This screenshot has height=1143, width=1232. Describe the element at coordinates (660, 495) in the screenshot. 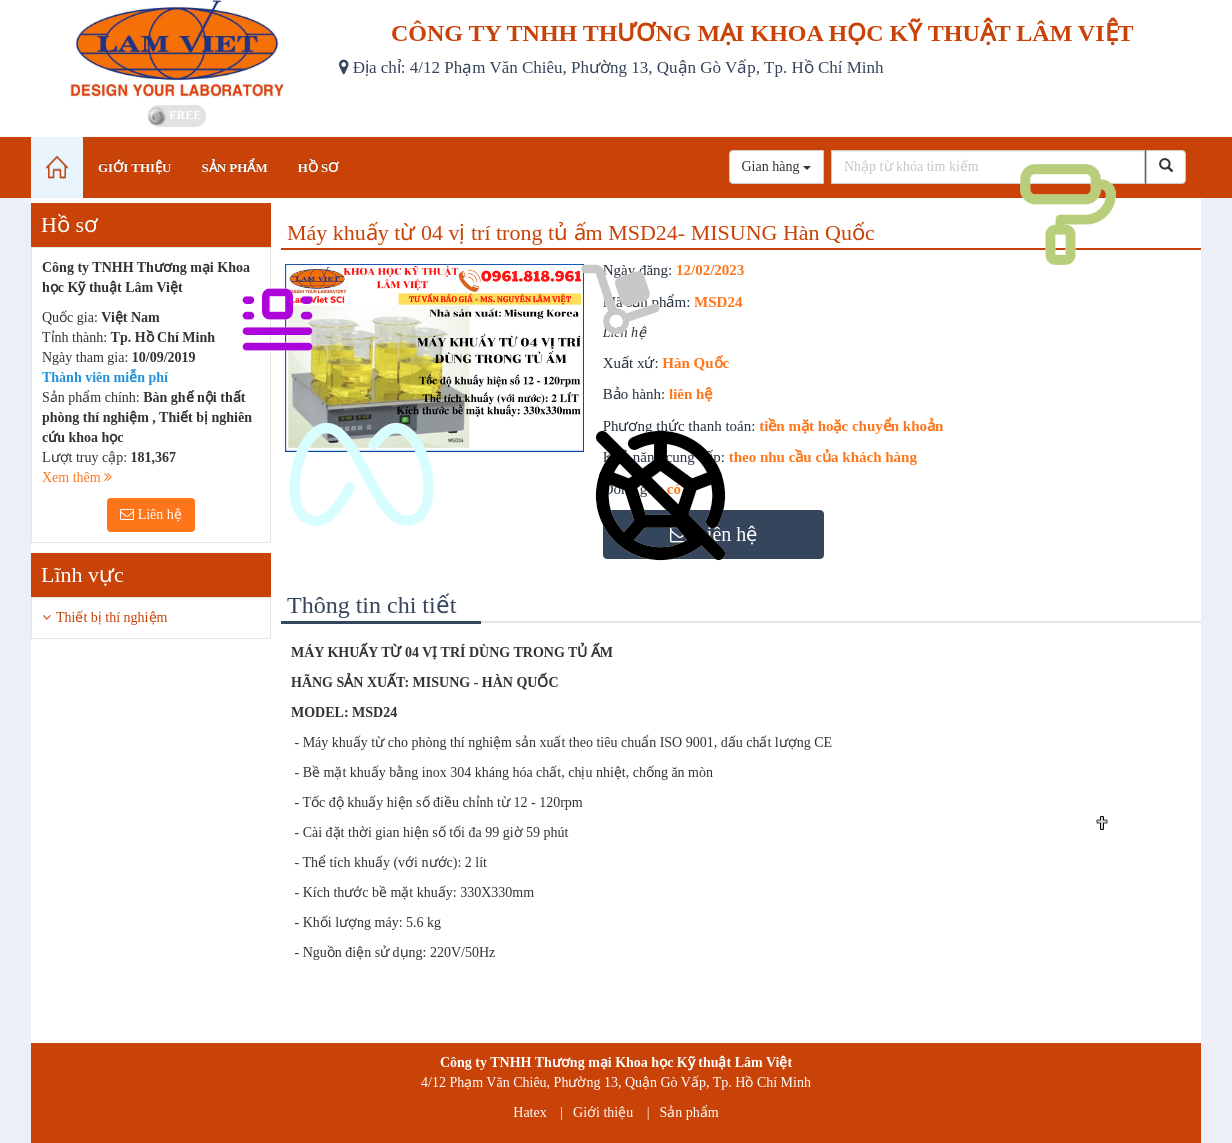

I see `disable football/soccer notifications` at that location.